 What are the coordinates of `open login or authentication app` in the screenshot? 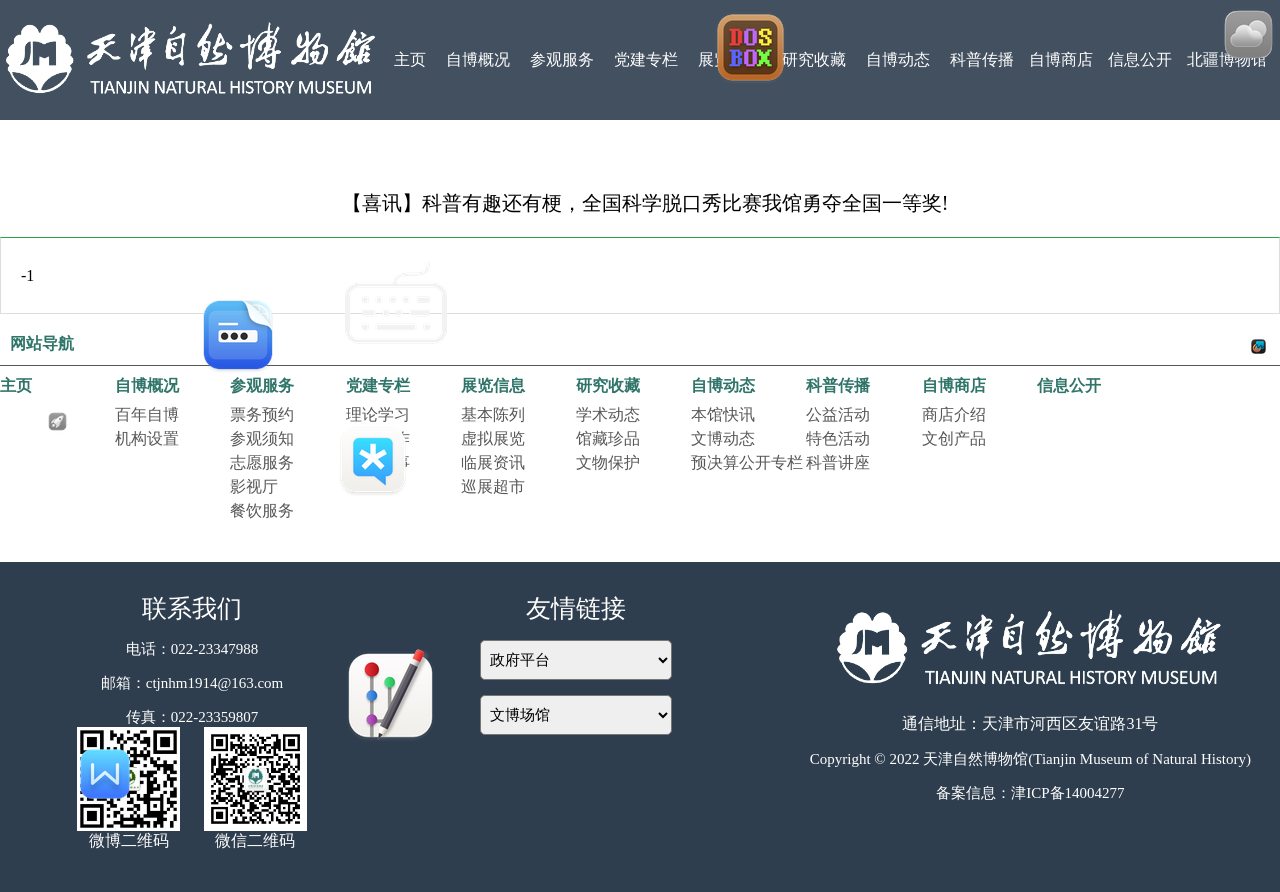 It's located at (238, 335).